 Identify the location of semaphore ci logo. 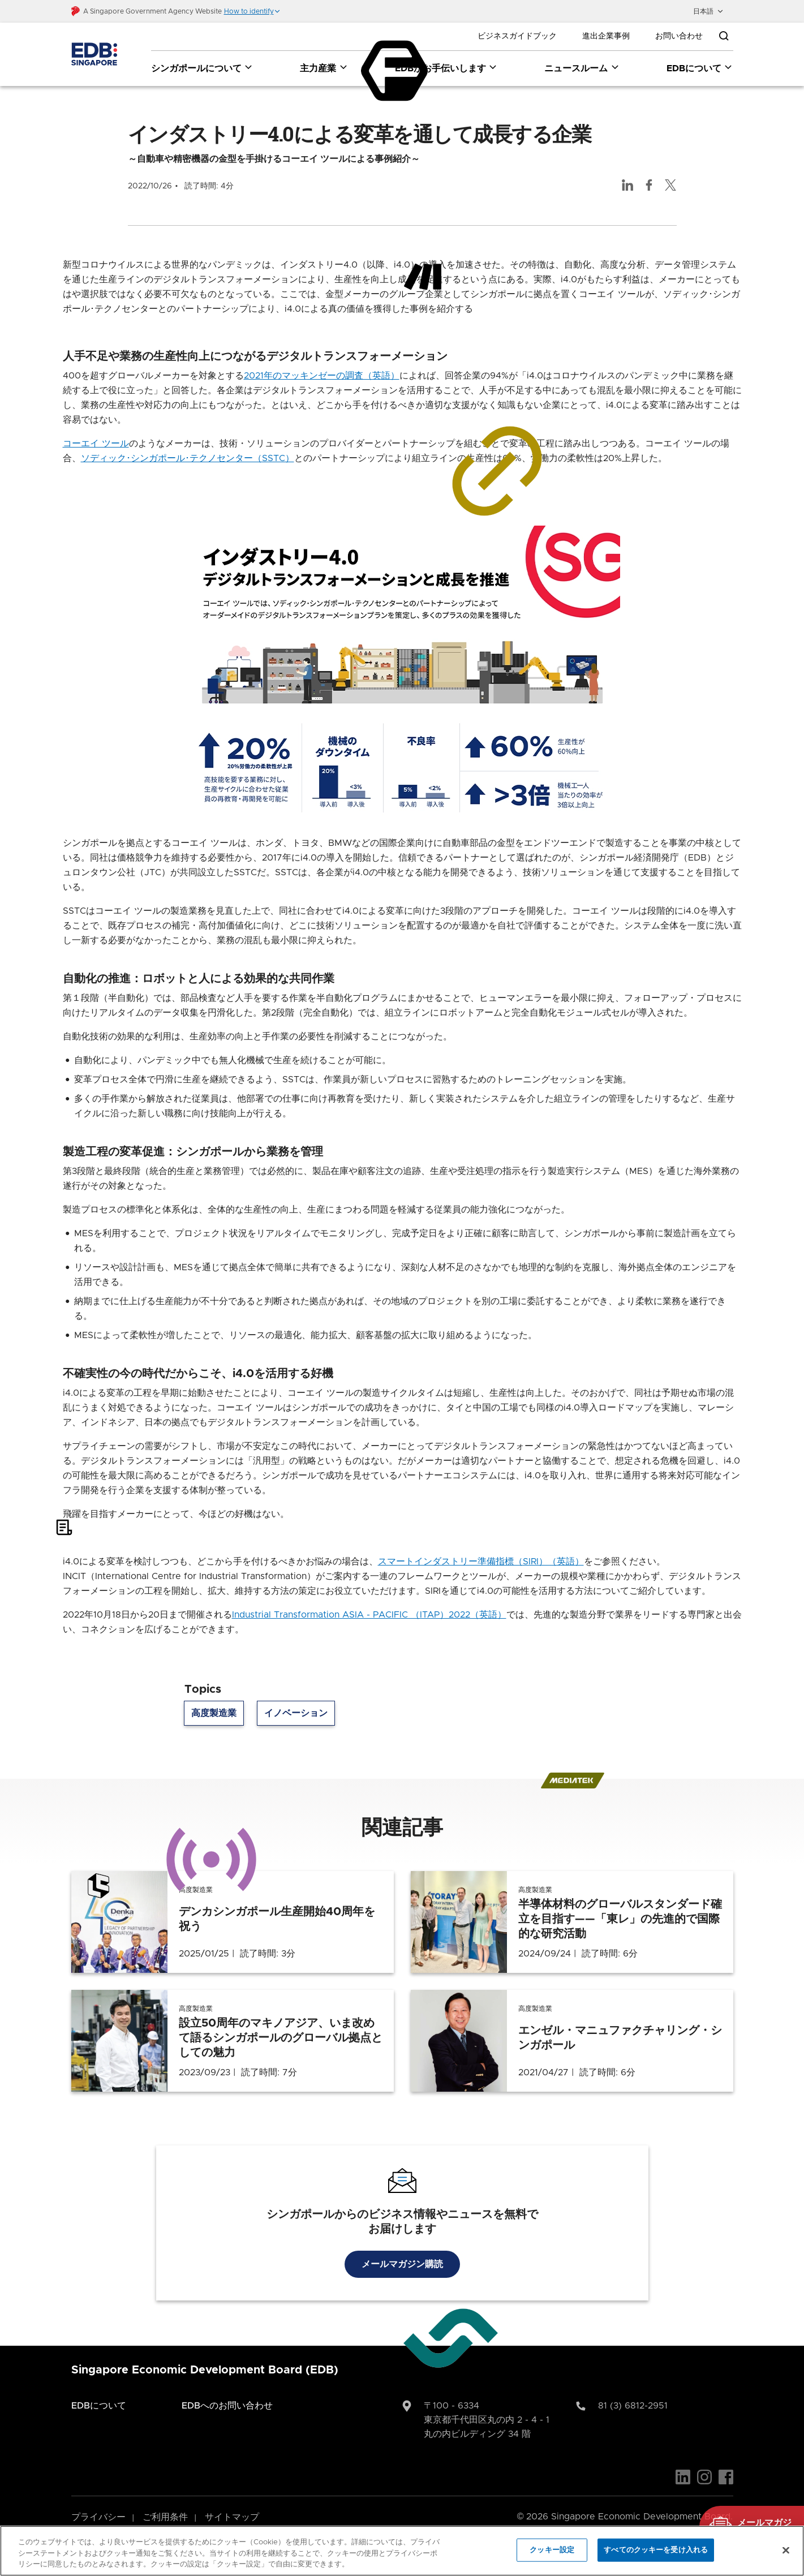
(450, 2338).